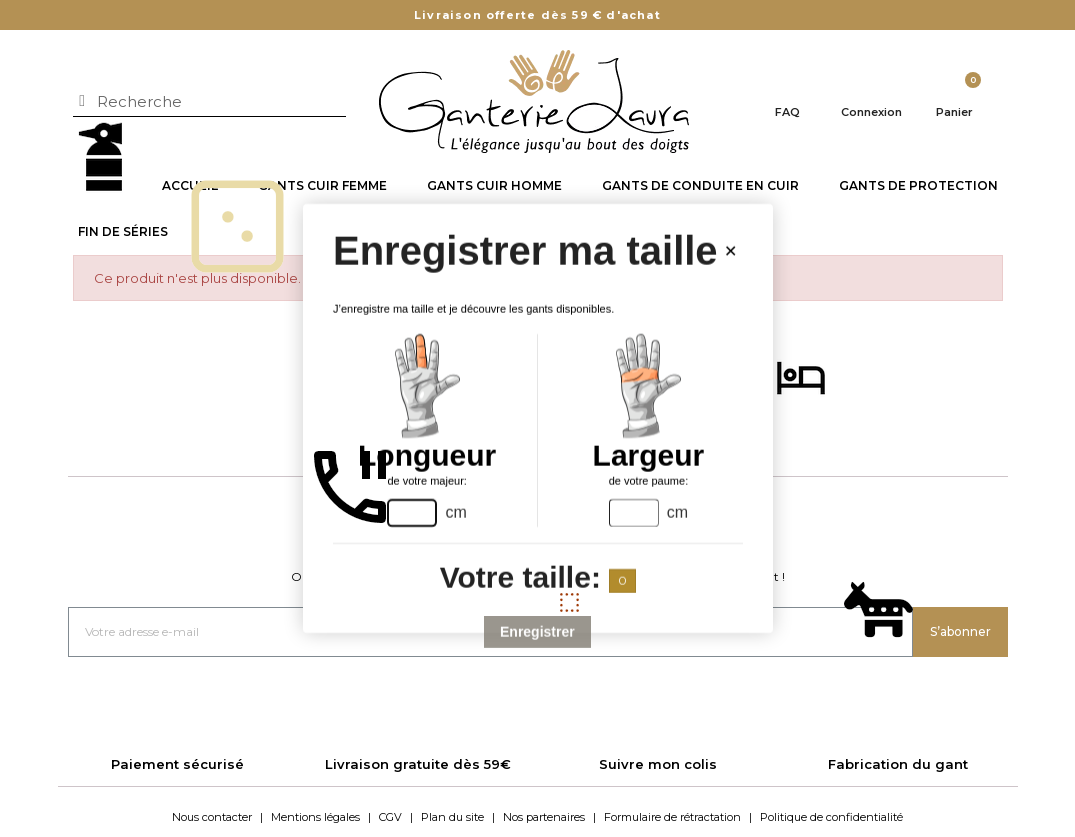 This screenshot has height=837, width=1075. What do you see at coordinates (801, 377) in the screenshot?
I see `find nearby hotels or accommodation` at bounding box center [801, 377].